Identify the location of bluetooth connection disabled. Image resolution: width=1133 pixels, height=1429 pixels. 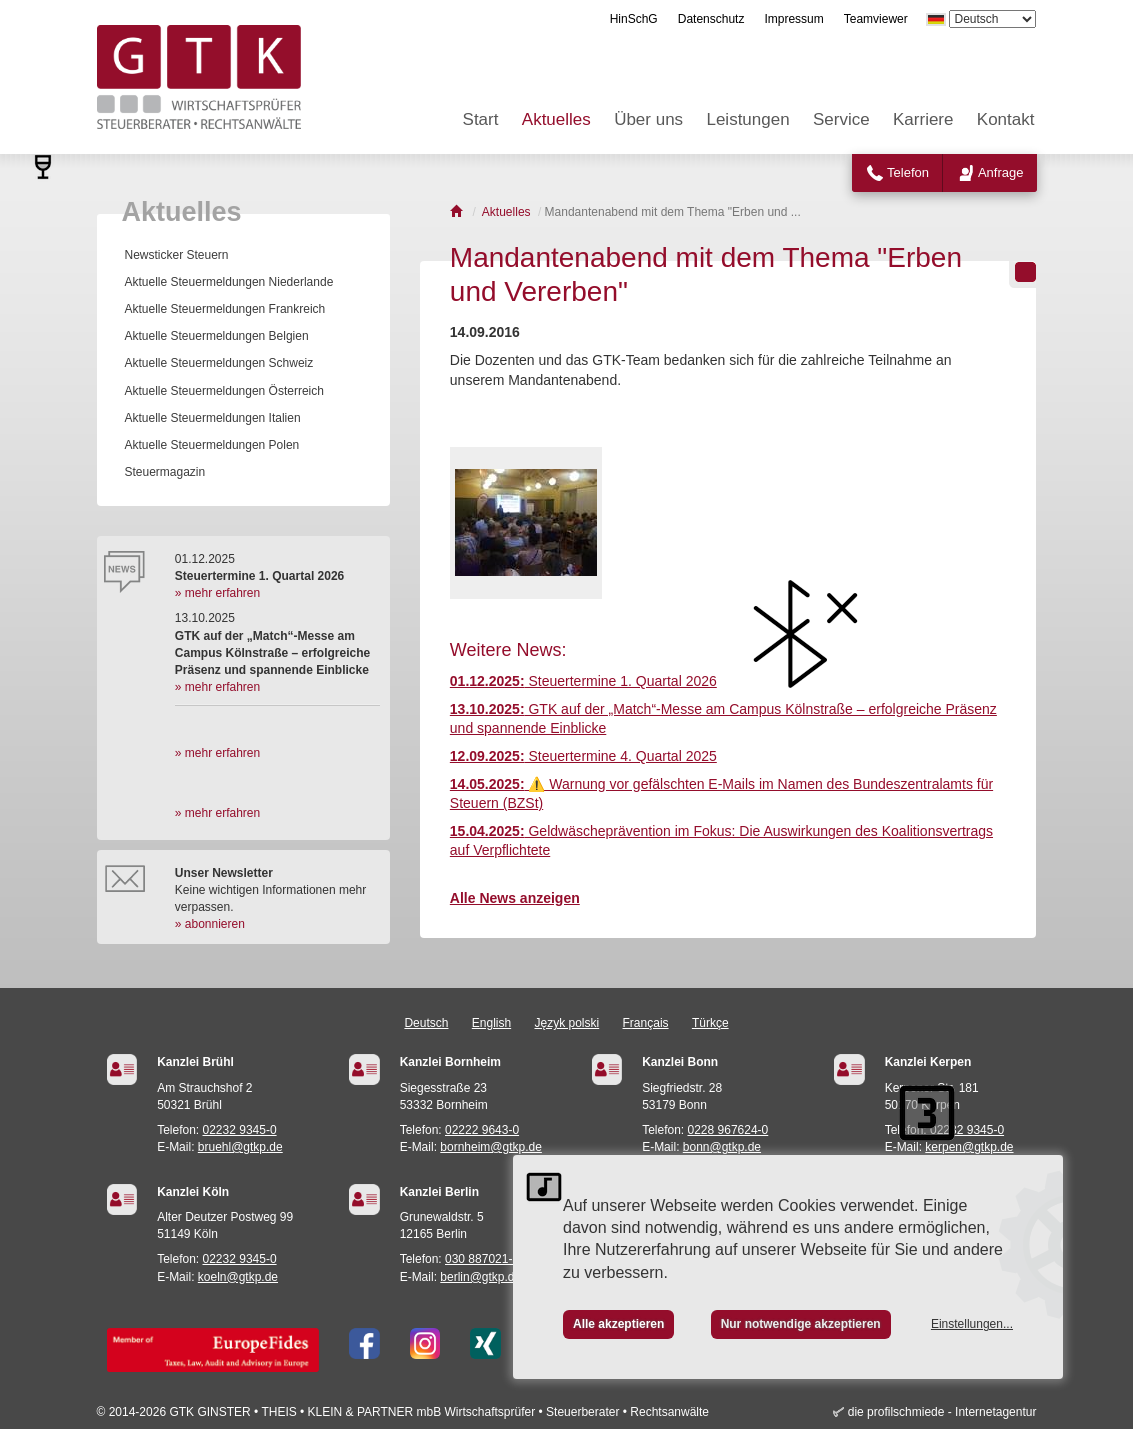
(799, 634).